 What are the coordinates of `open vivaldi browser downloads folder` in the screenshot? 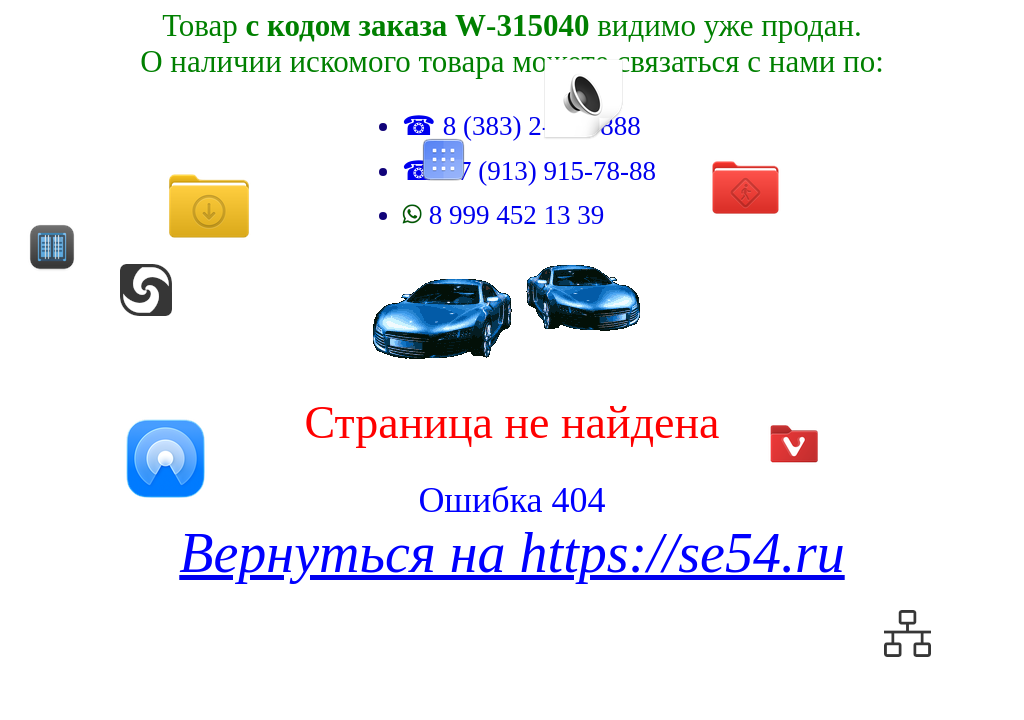 It's located at (794, 445).